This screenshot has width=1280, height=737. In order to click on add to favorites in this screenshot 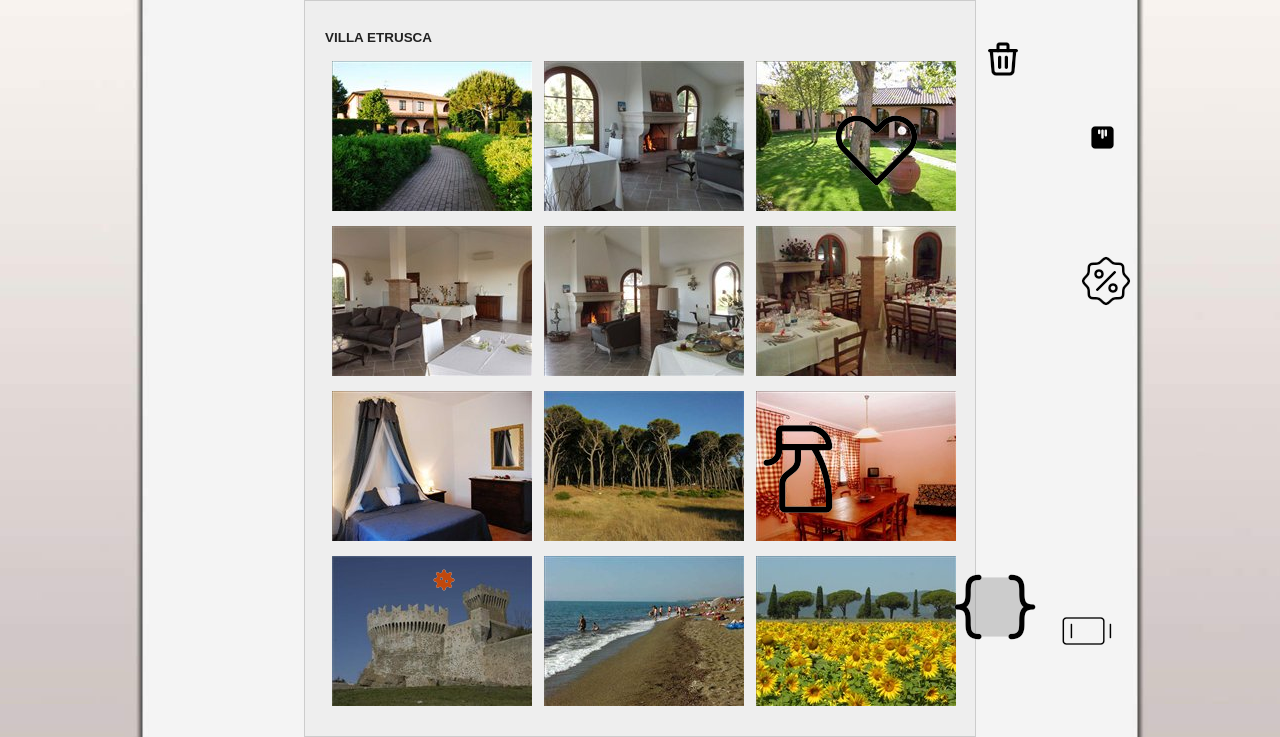, I will do `click(876, 147)`.